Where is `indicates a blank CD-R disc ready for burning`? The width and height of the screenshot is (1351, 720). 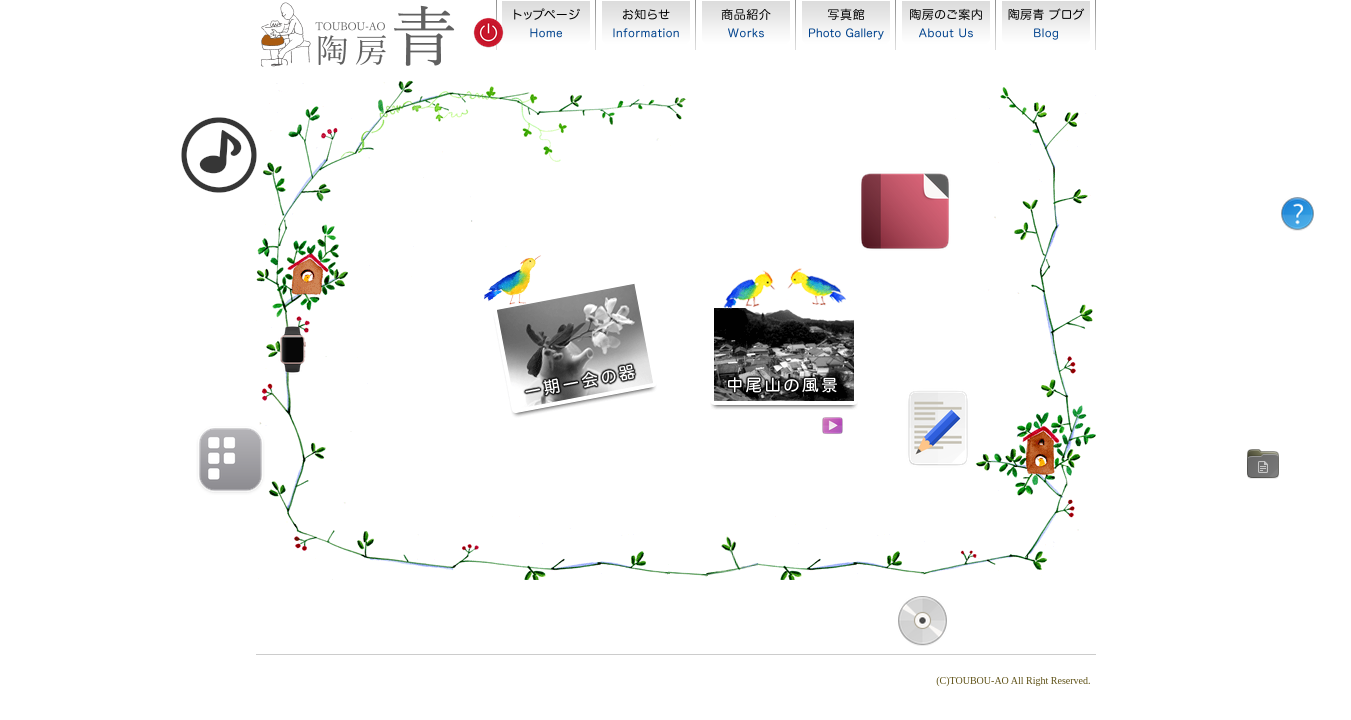
indicates a blank CD-R disc ready for burning is located at coordinates (922, 620).